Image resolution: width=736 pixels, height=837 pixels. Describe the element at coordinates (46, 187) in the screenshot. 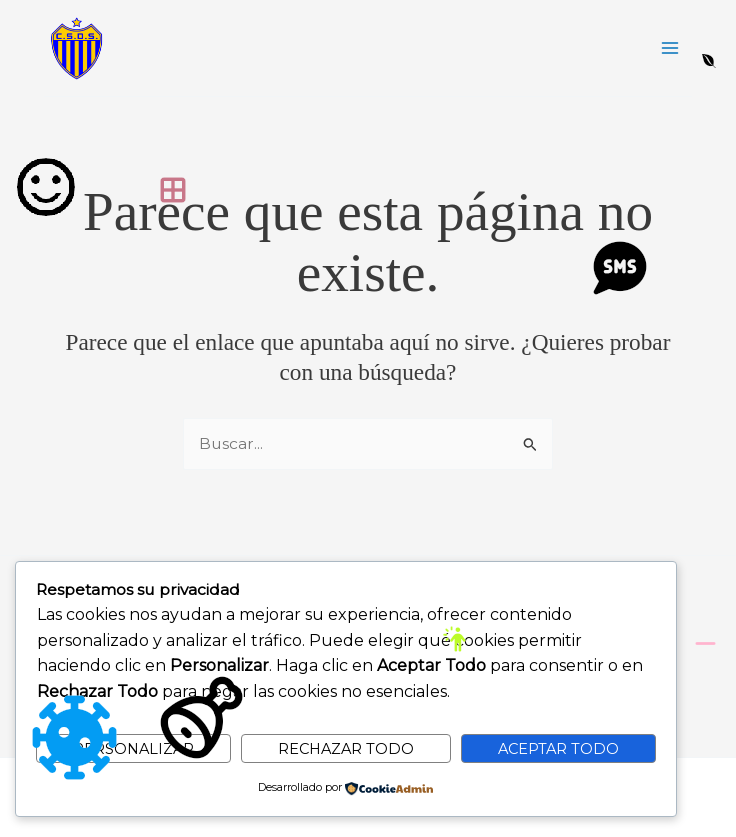

I see `add a reaction or emoji to a message` at that location.